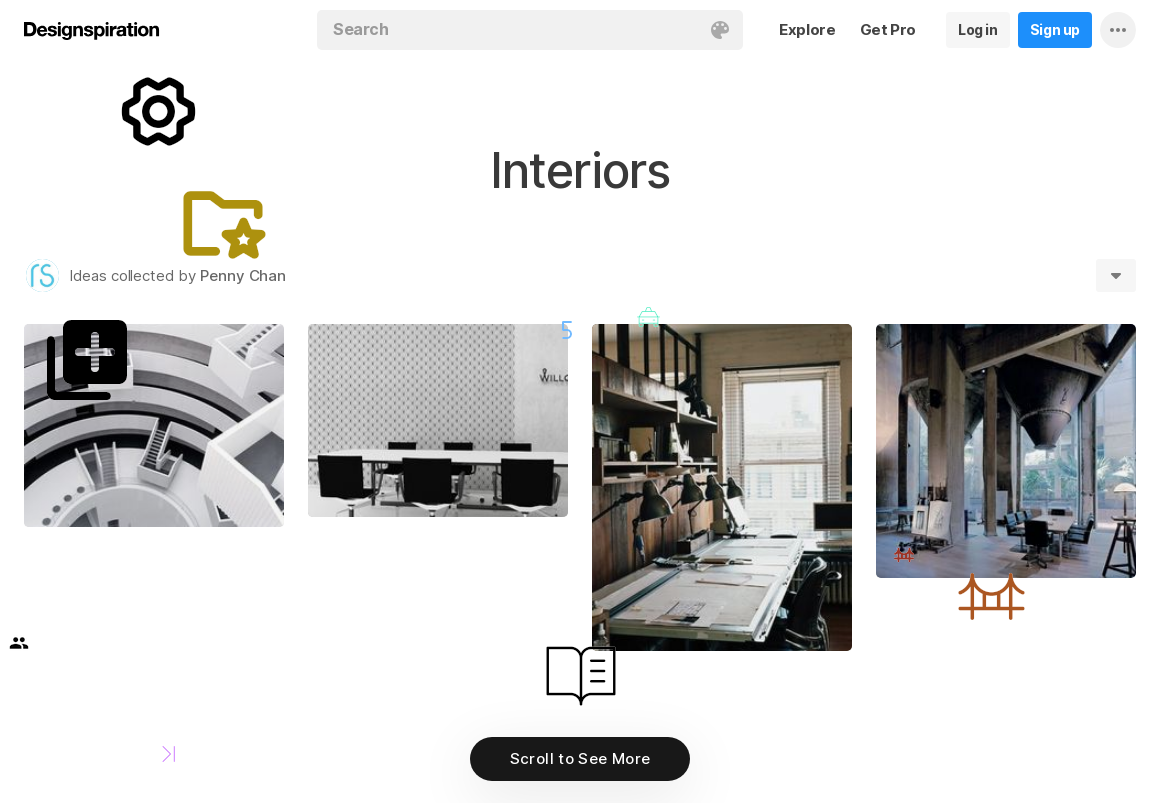 This screenshot has height=803, width=1160. What do you see at coordinates (19, 643) in the screenshot?
I see `view contacts or people list` at bounding box center [19, 643].